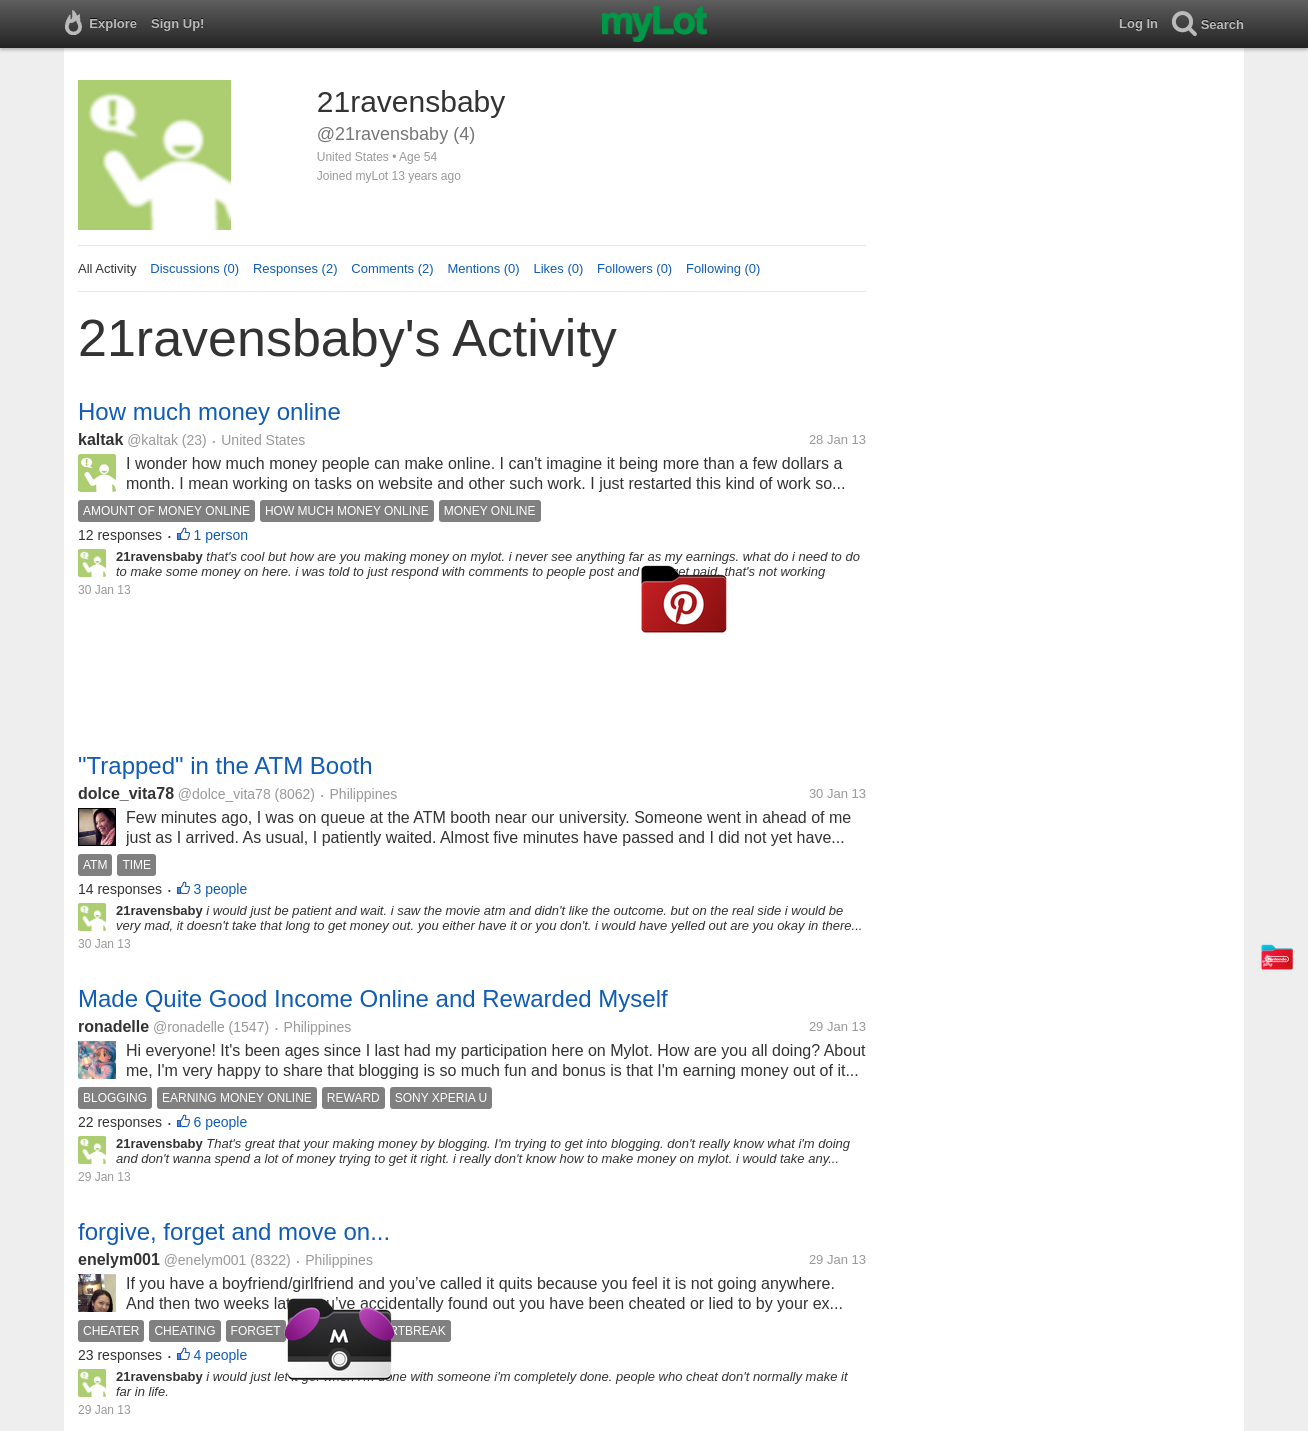 The width and height of the screenshot is (1308, 1431). What do you see at coordinates (1277, 958) in the screenshot?
I see `open folder containing Nintendo games or files` at bounding box center [1277, 958].